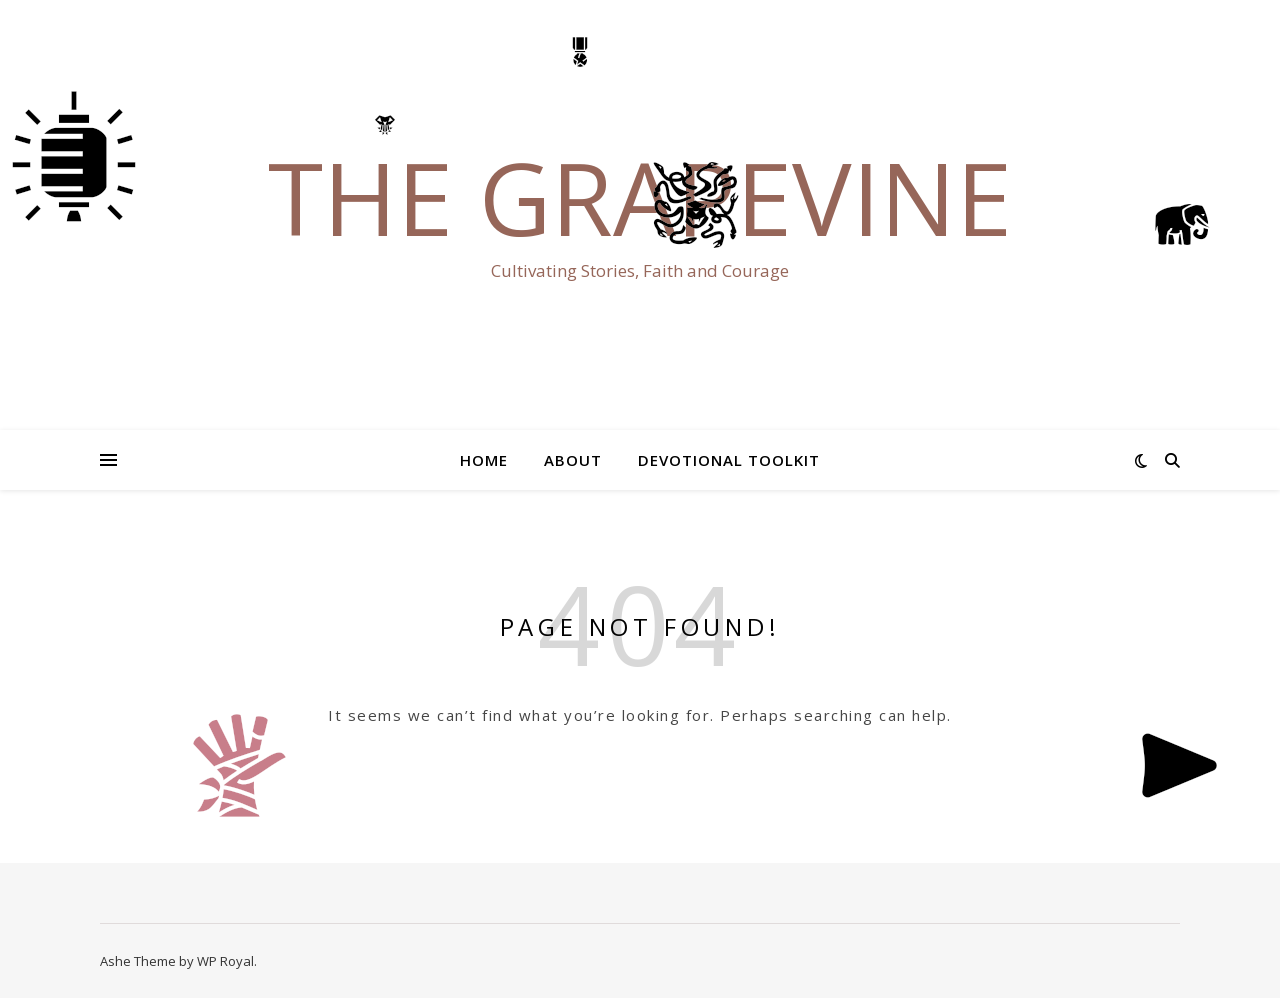 Image resolution: width=1280 pixels, height=998 pixels. What do you see at coordinates (696, 205) in the screenshot?
I see `select medusa character or monster type` at bounding box center [696, 205].